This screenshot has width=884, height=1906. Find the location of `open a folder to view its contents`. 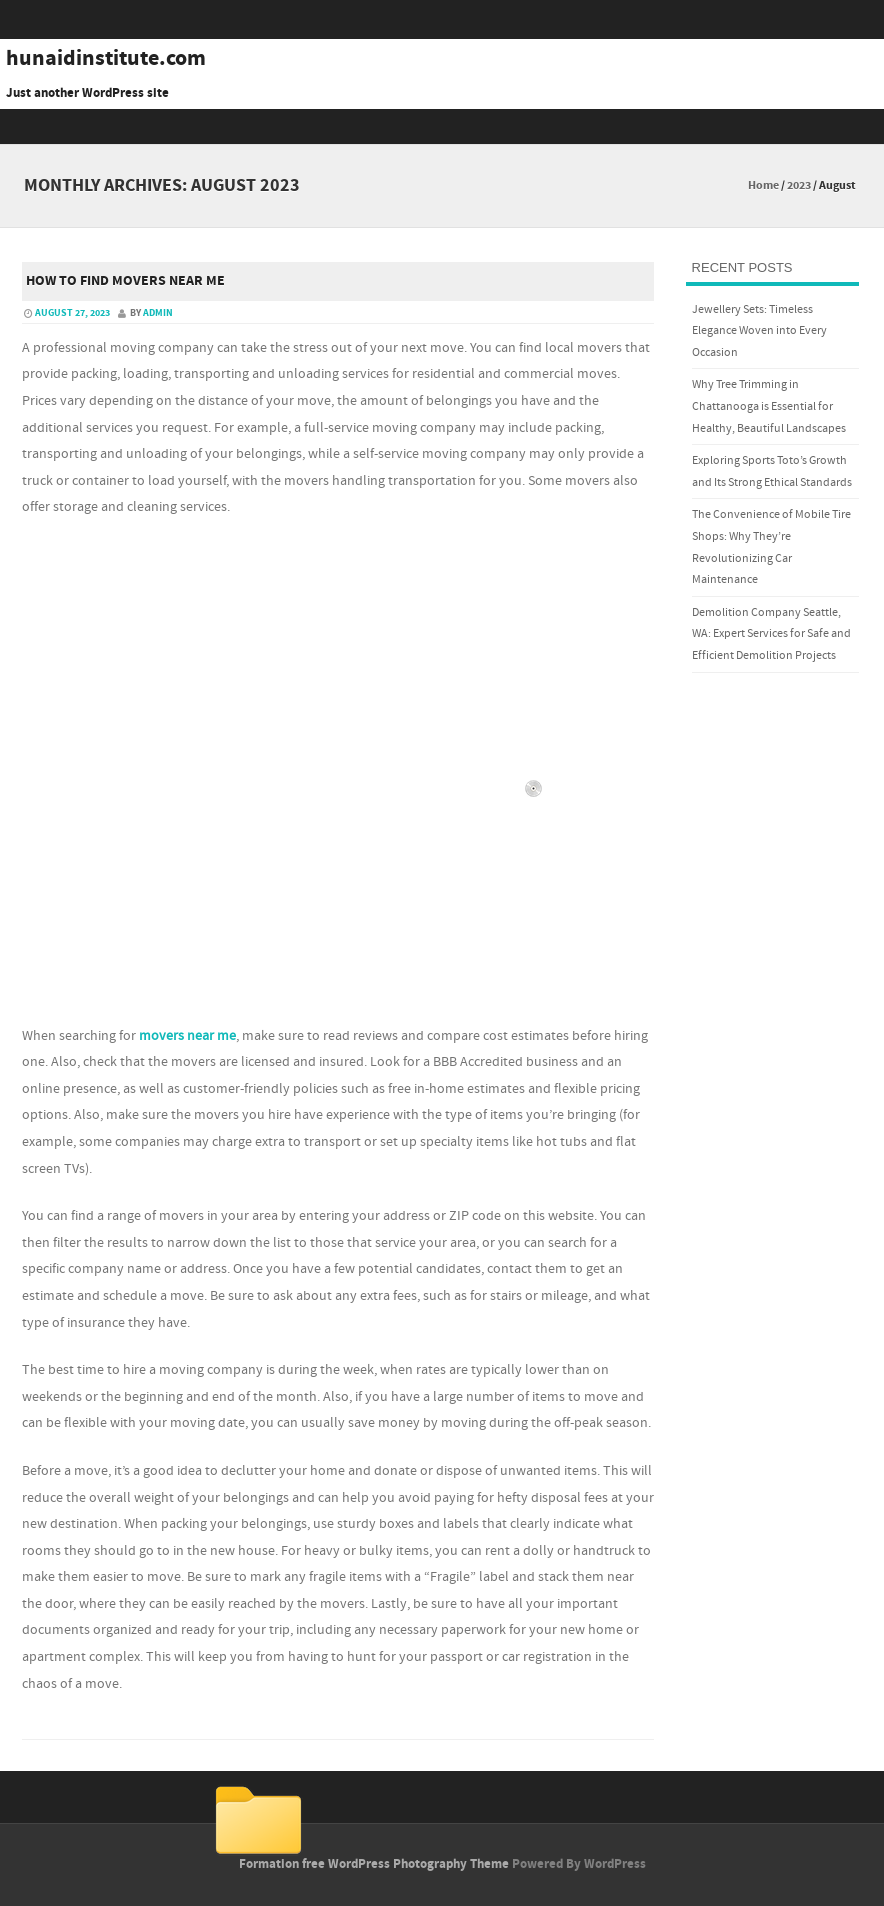

open a folder to view its contents is located at coordinates (258, 1822).